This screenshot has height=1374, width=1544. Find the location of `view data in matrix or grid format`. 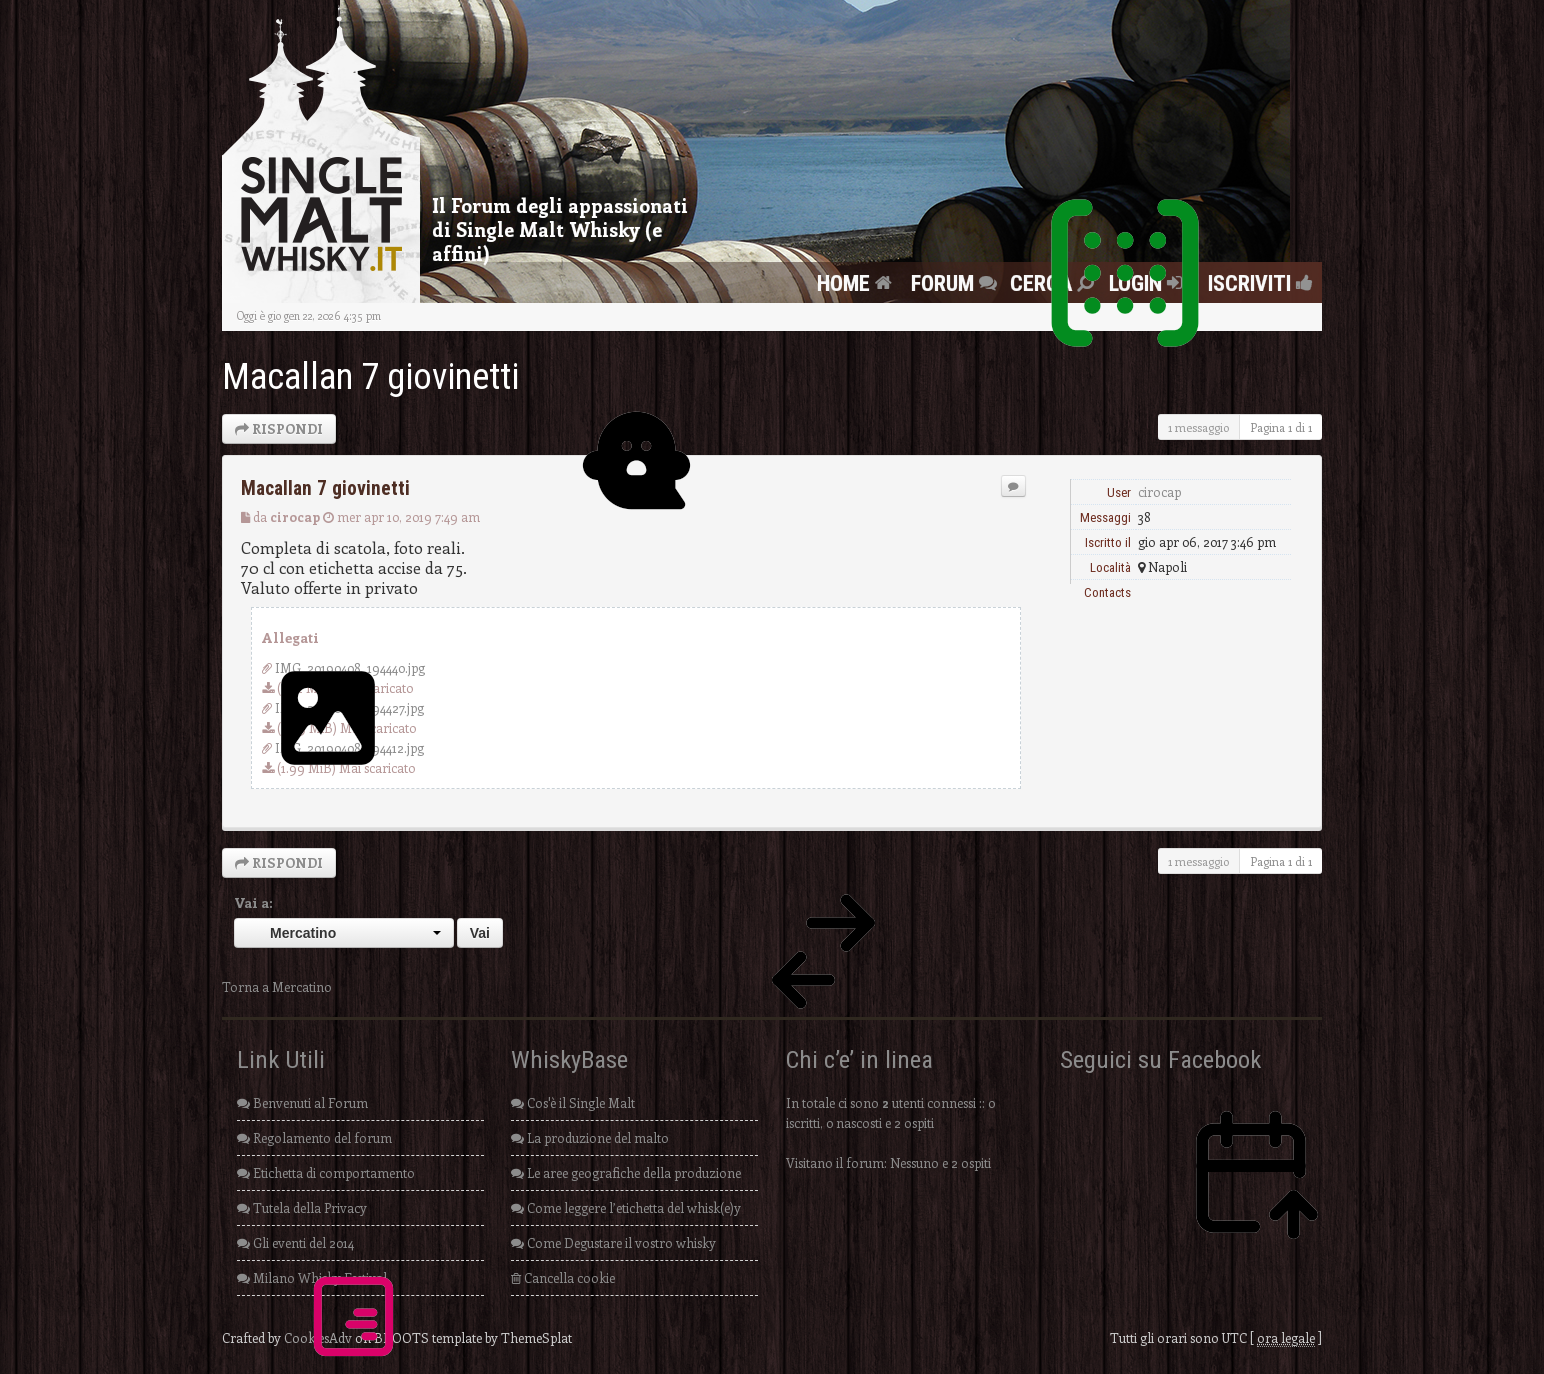

view data in matrix or grid format is located at coordinates (1125, 273).